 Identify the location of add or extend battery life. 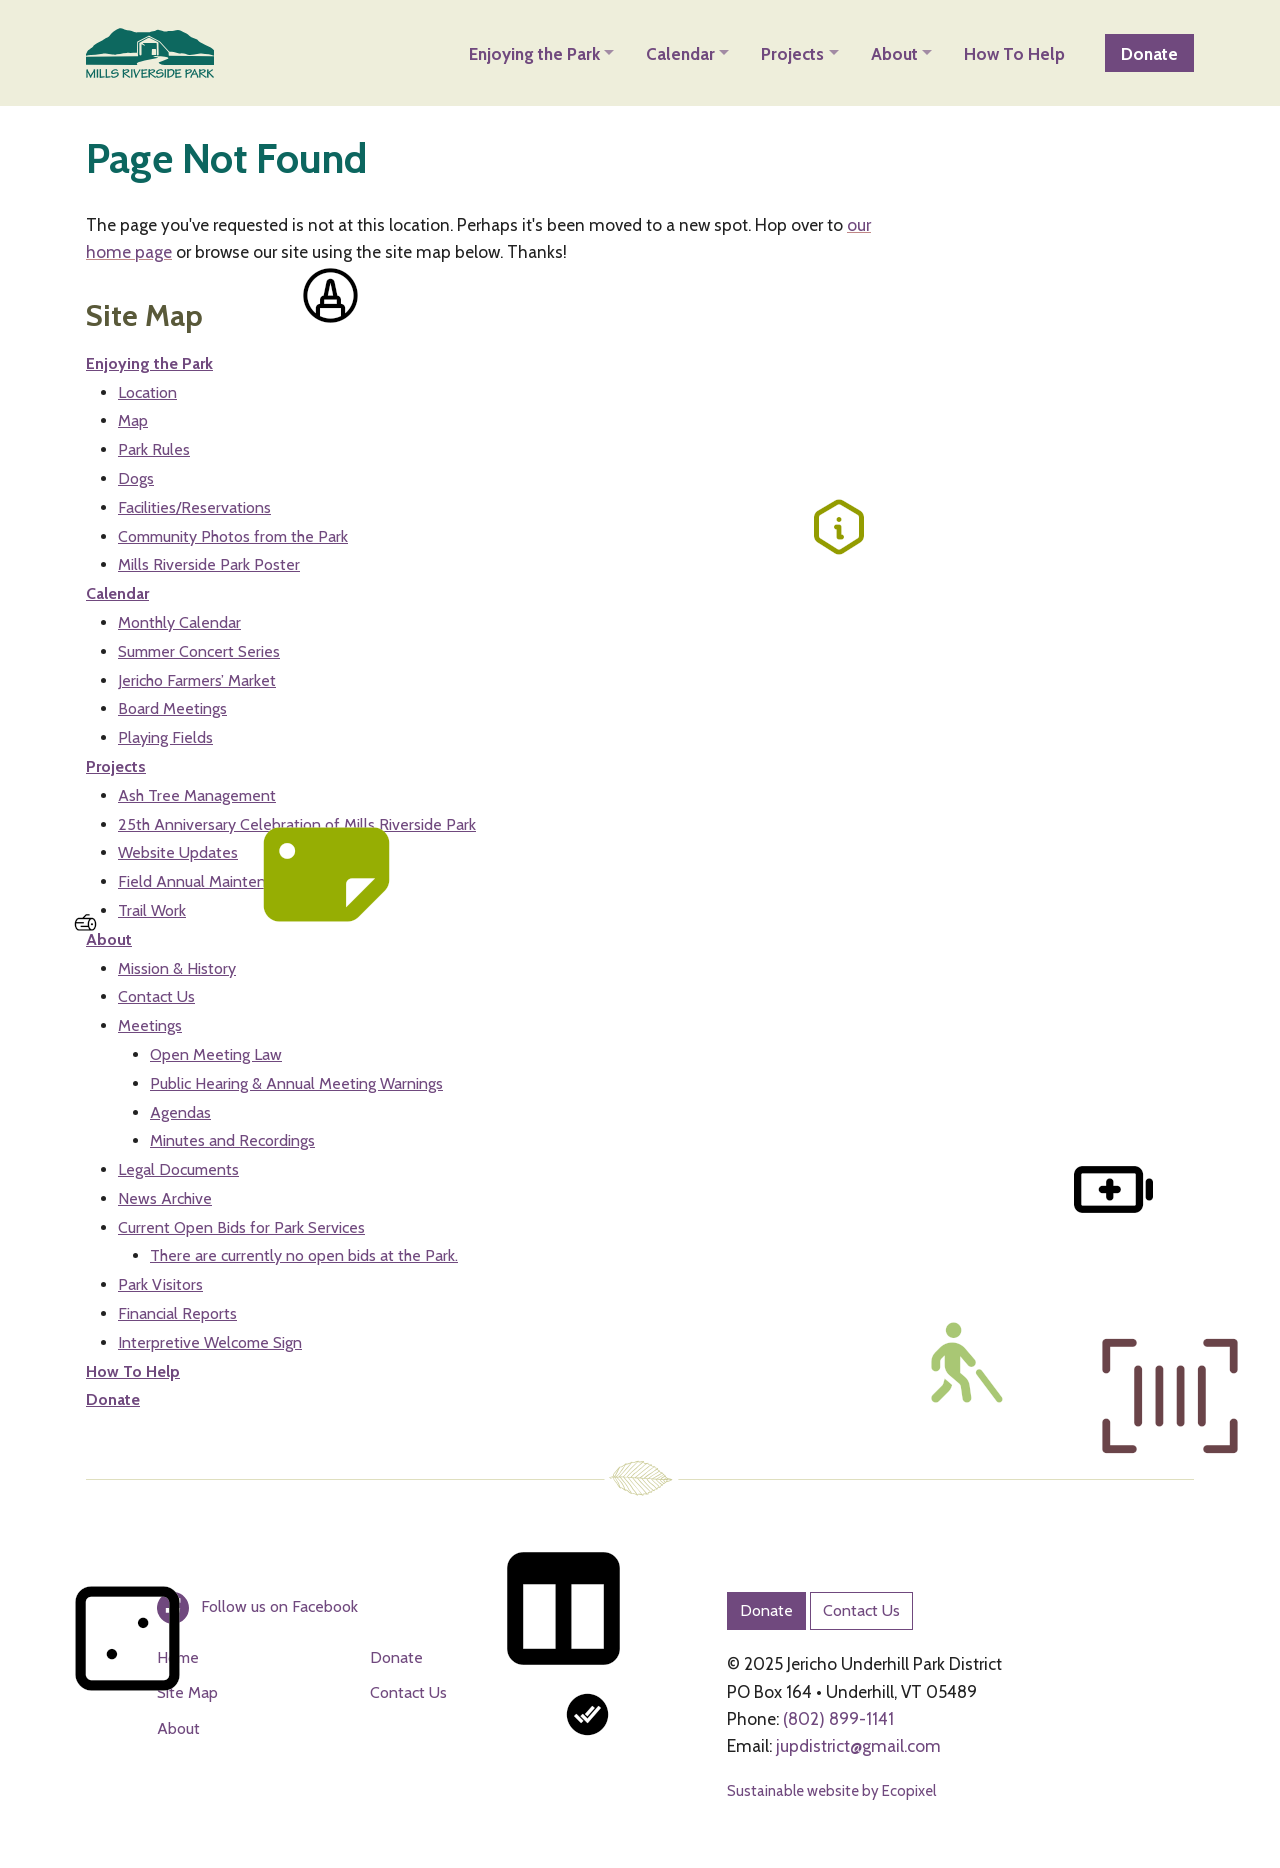
(1113, 1189).